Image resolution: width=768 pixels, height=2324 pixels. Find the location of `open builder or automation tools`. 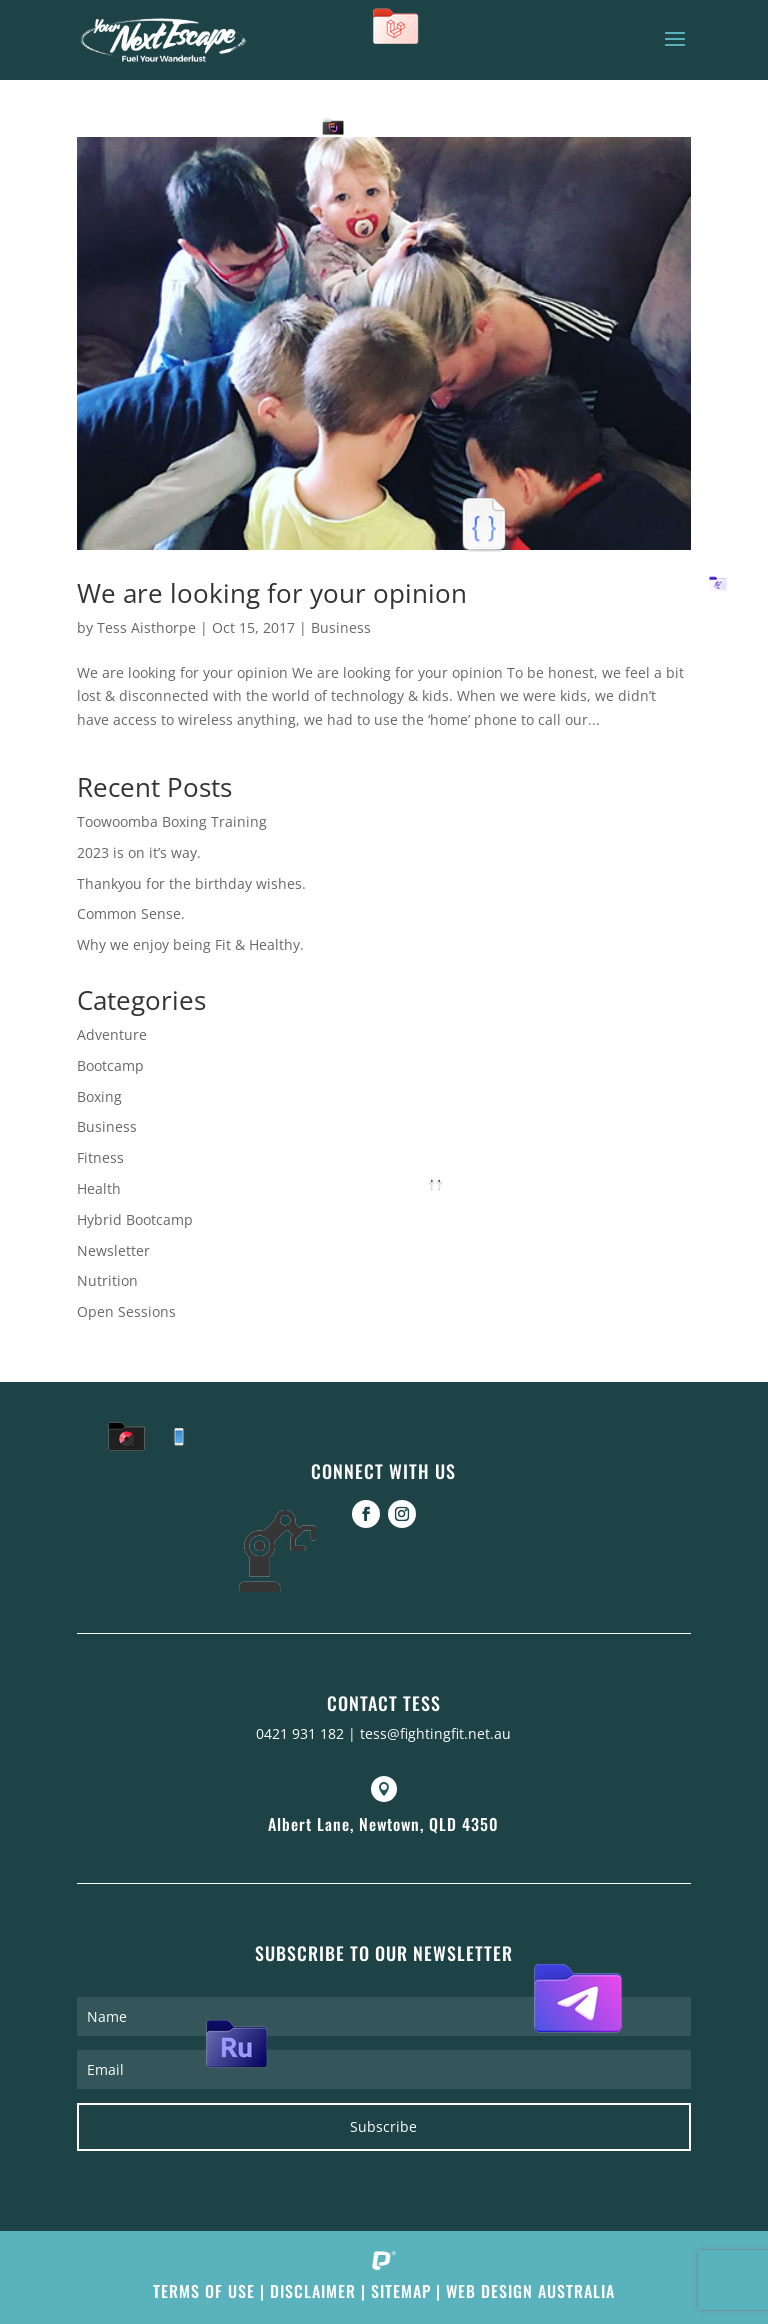

open builder or automation tools is located at coordinates (275, 1551).